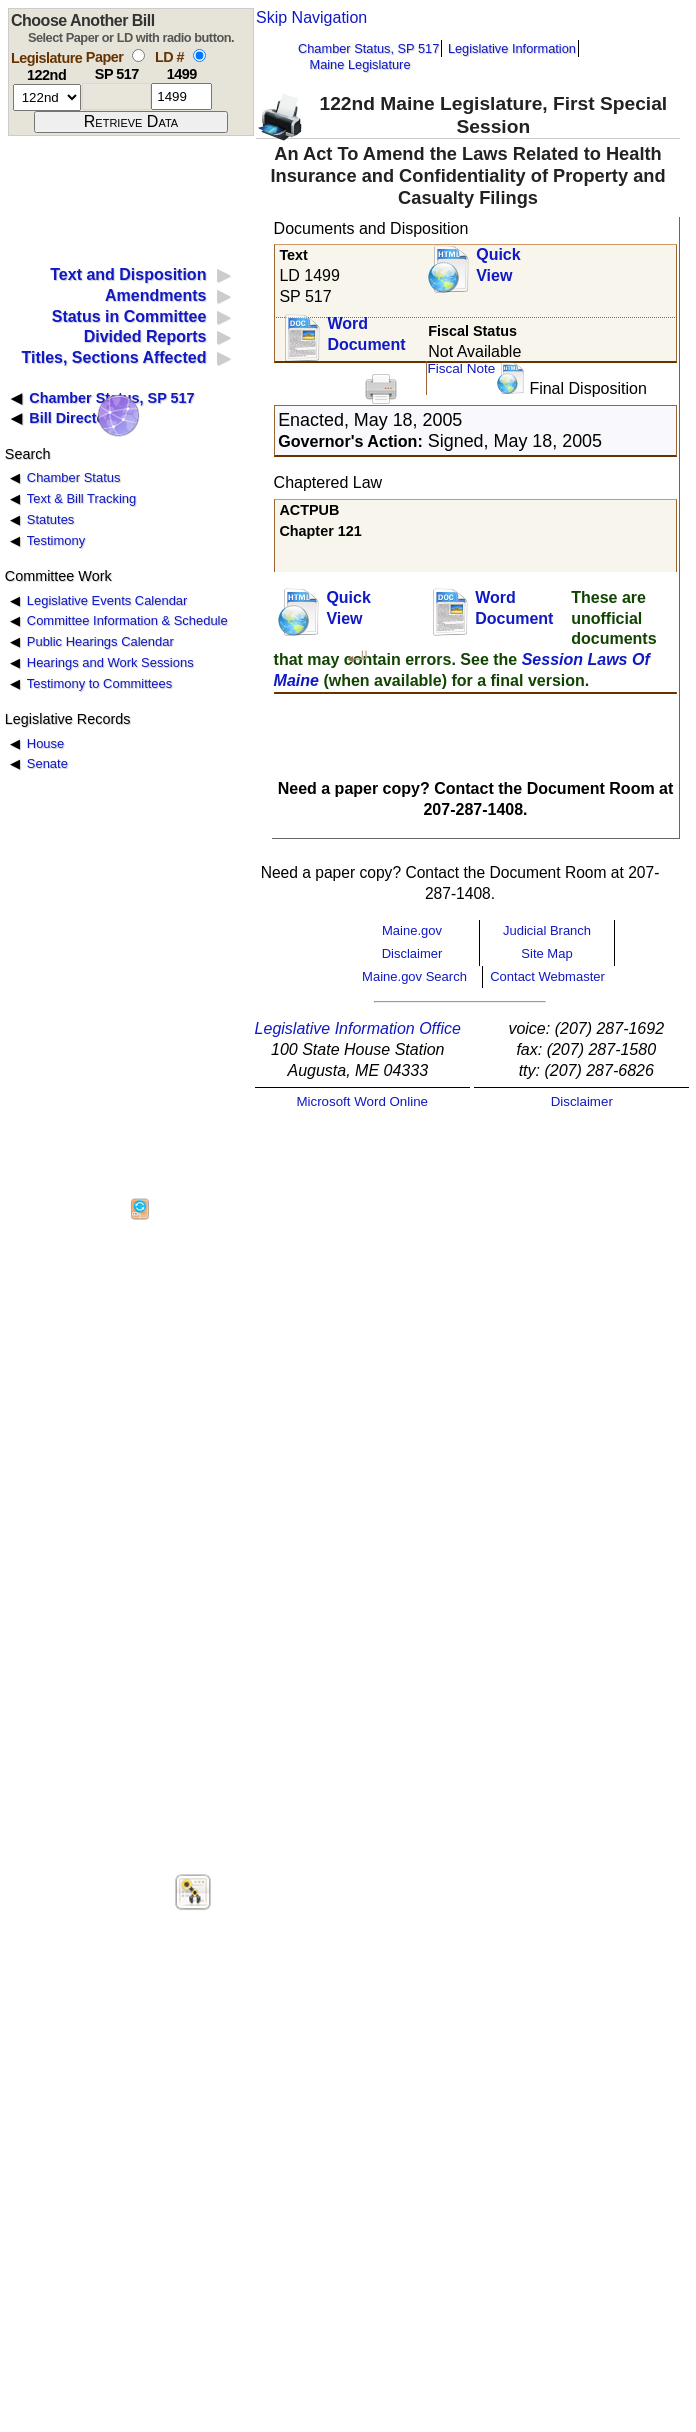 Image resolution: width=696 pixels, height=2432 pixels. What do you see at coordinates (118, 415) in the screenshot?
I see `access network and internet settings` at bounding box center [118, 415].